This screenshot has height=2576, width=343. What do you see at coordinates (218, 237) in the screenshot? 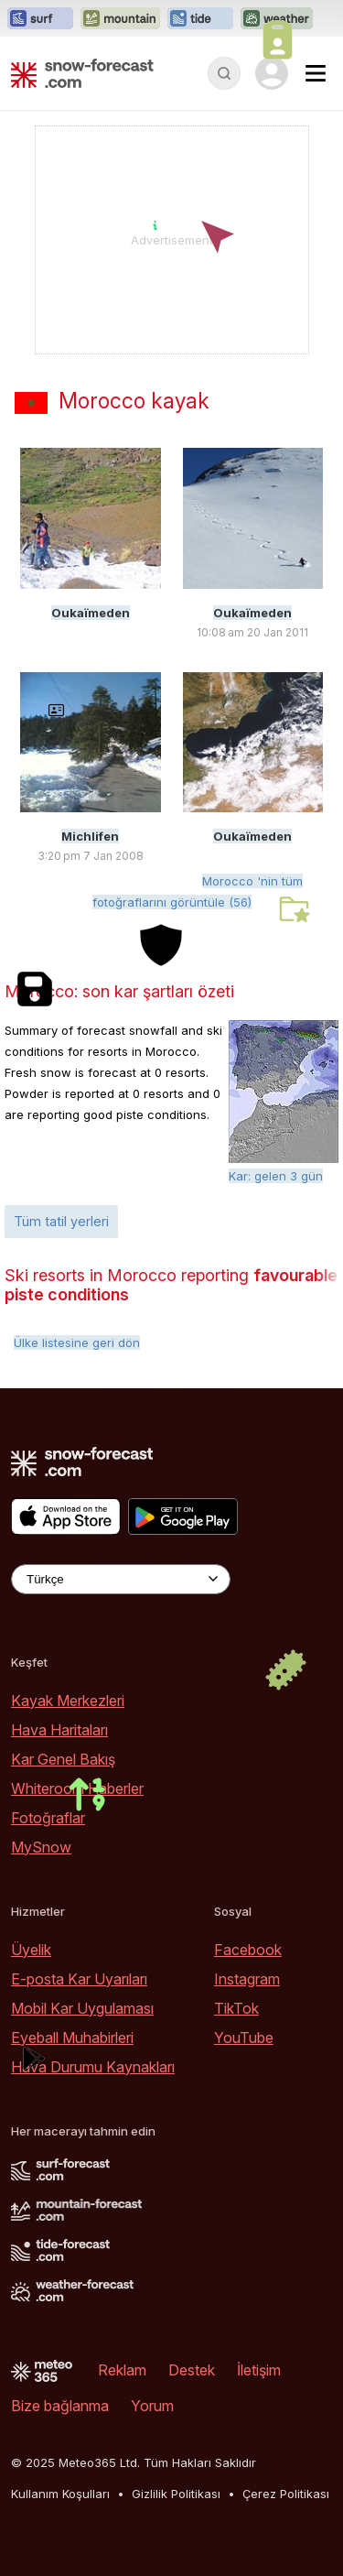
I see `show current location on map` at bounding box center [218, 237].